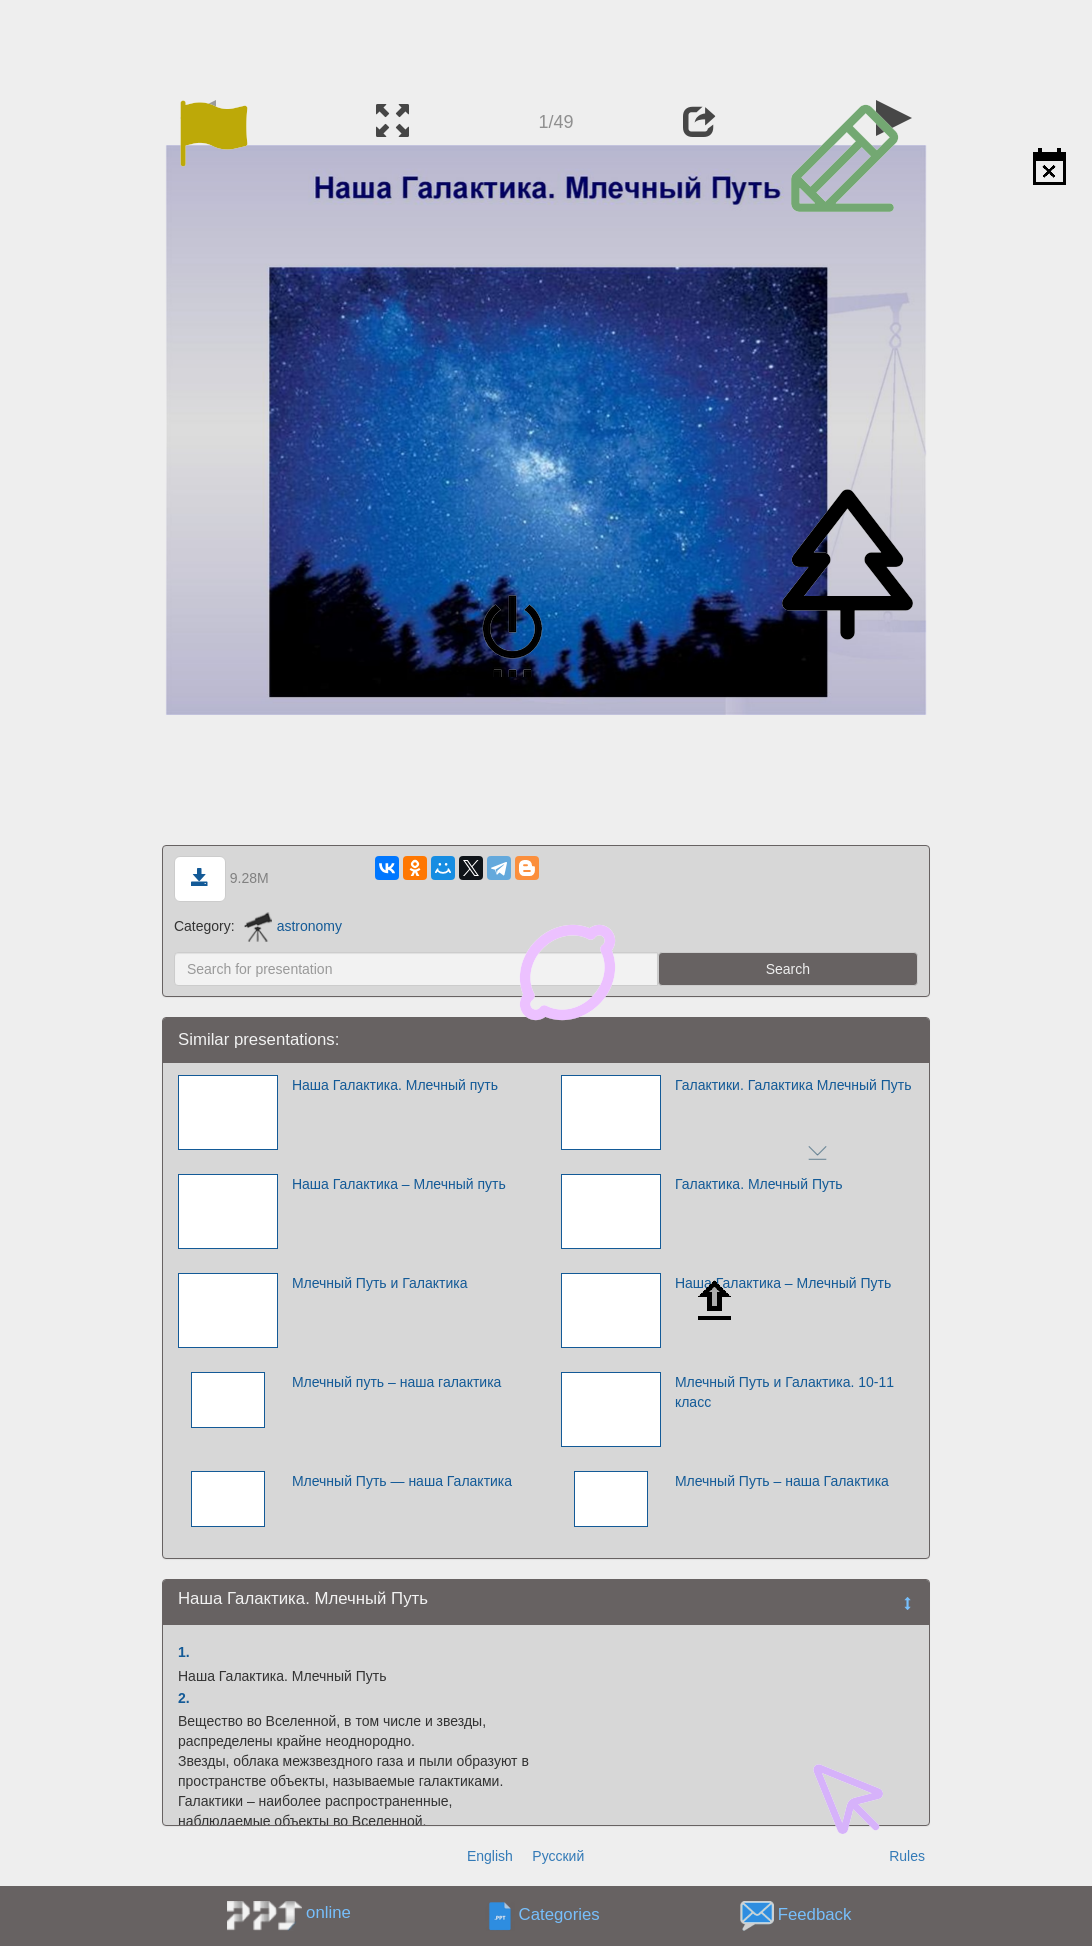  Describe the element at coordinates (512, 632) in the screenshot. I see `access power settings` at that location.